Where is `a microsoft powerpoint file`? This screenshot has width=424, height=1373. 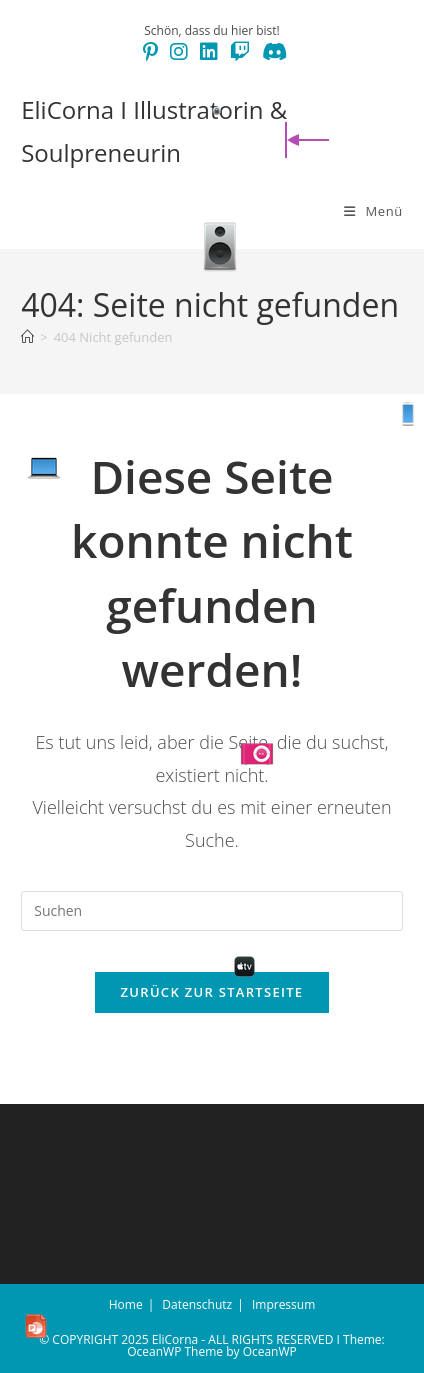
a microsoft powerpoint file is located at coordinates (36, 1326).